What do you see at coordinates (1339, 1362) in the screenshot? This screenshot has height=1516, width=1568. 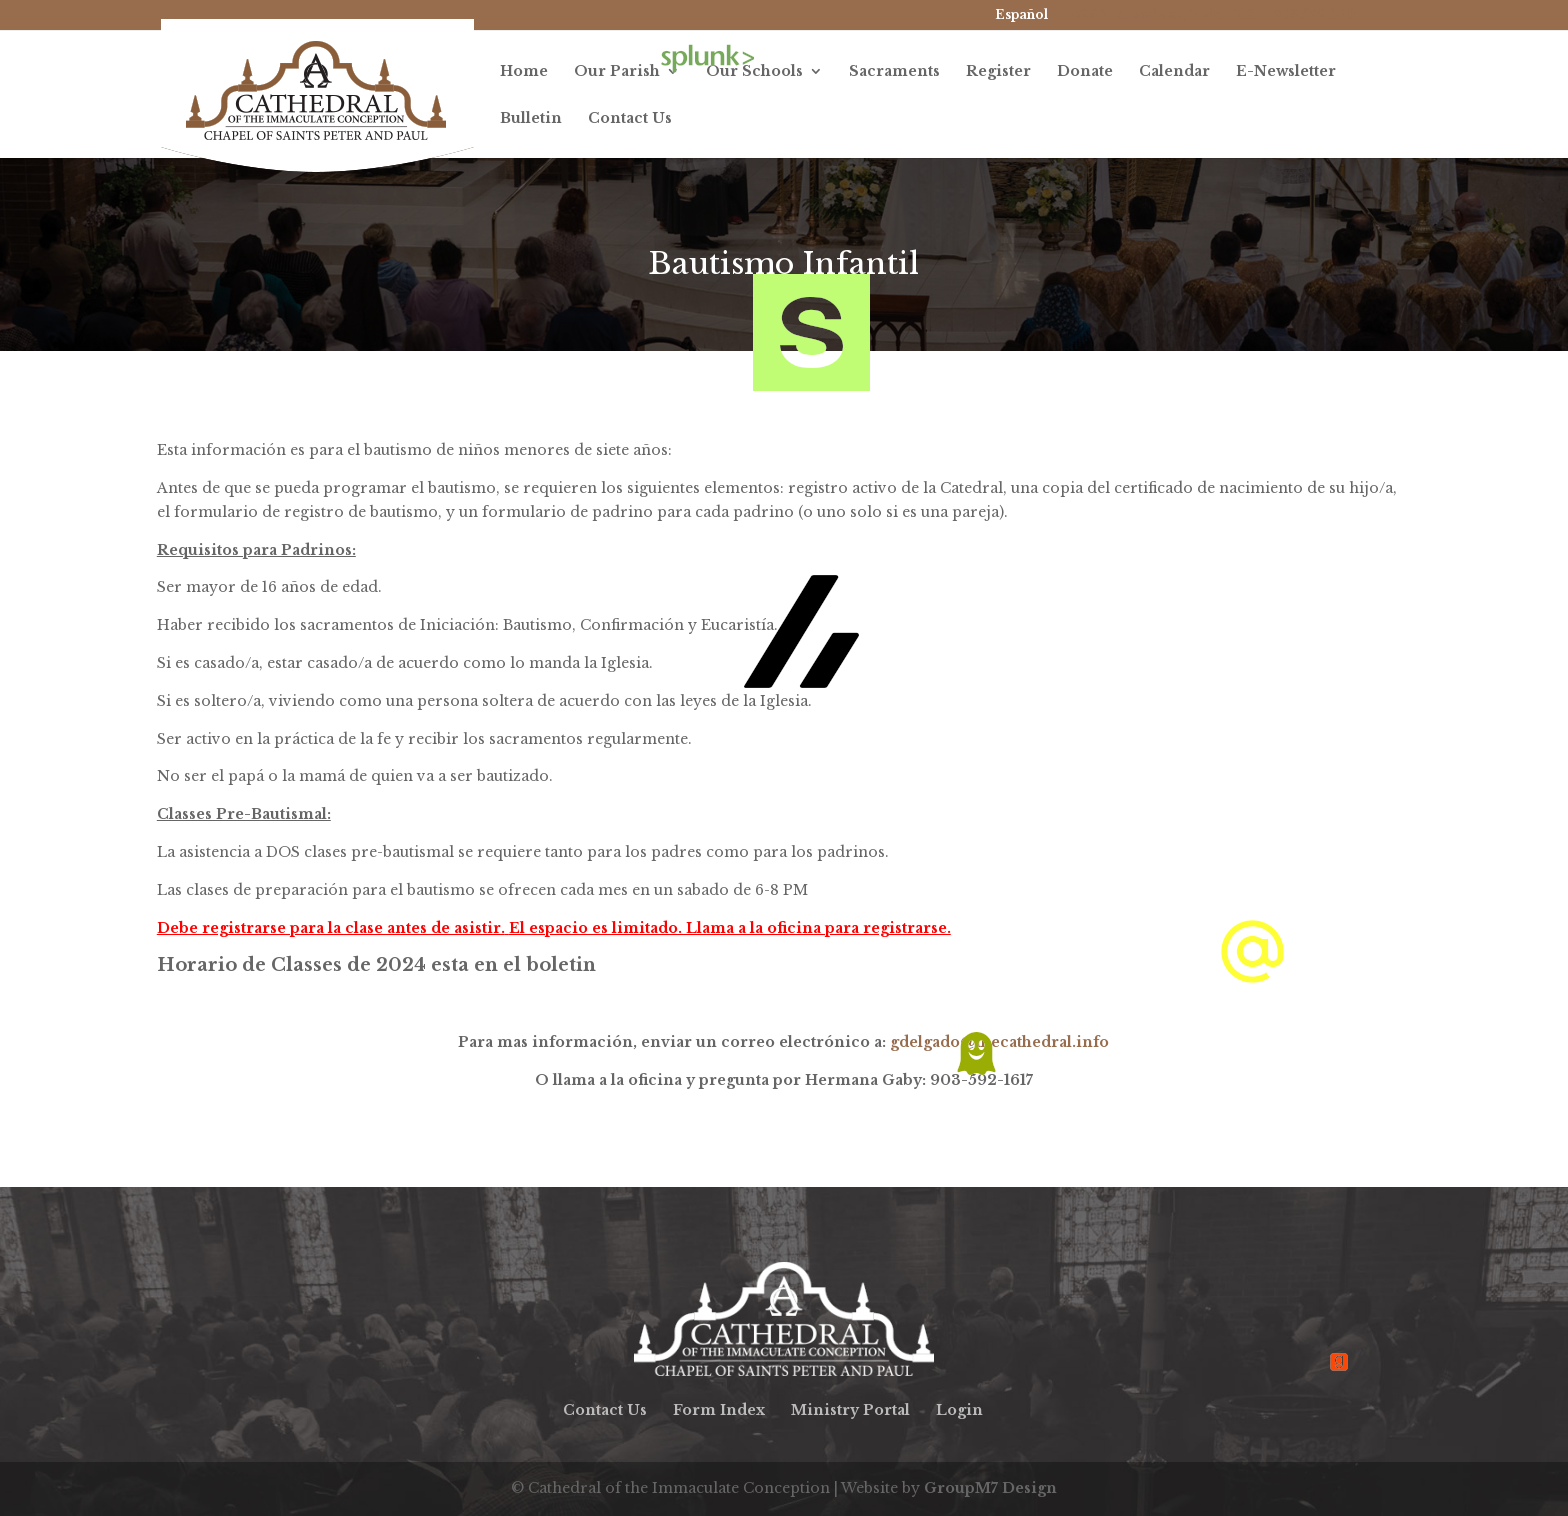 I see `open the goodreads app` at bounding box center [1339, 1362].